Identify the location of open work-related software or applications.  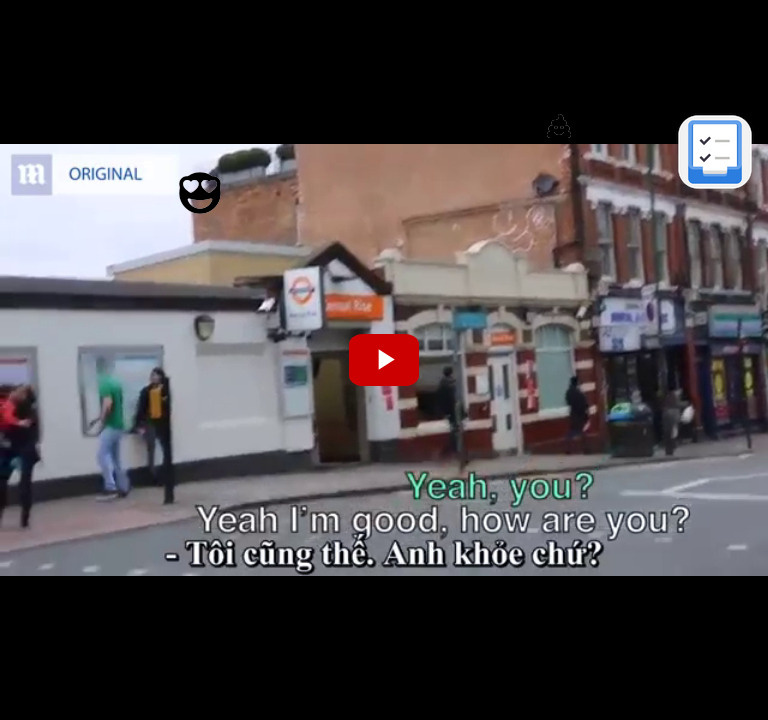
(715, 152).